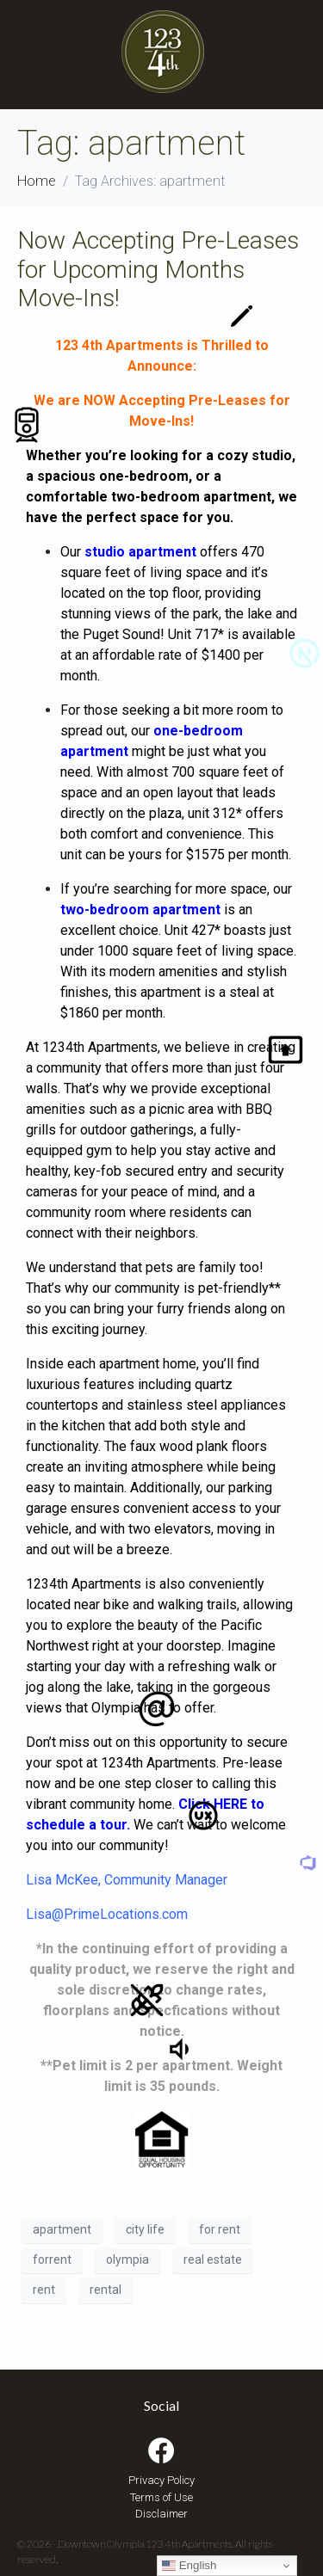  What do you see at coordinates (285, 1049) in the screenshot?
I see `start screen sharing or presentation mode` at bounding box center [285, 1049].